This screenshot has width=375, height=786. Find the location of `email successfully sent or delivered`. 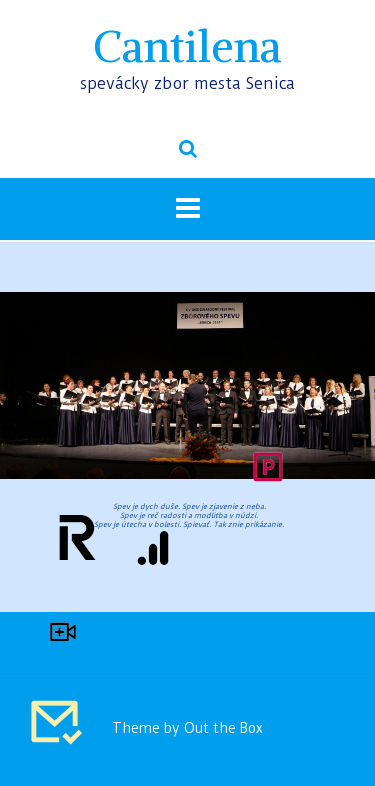

email successfully sent or delivered is located at coordinates (54, 721).